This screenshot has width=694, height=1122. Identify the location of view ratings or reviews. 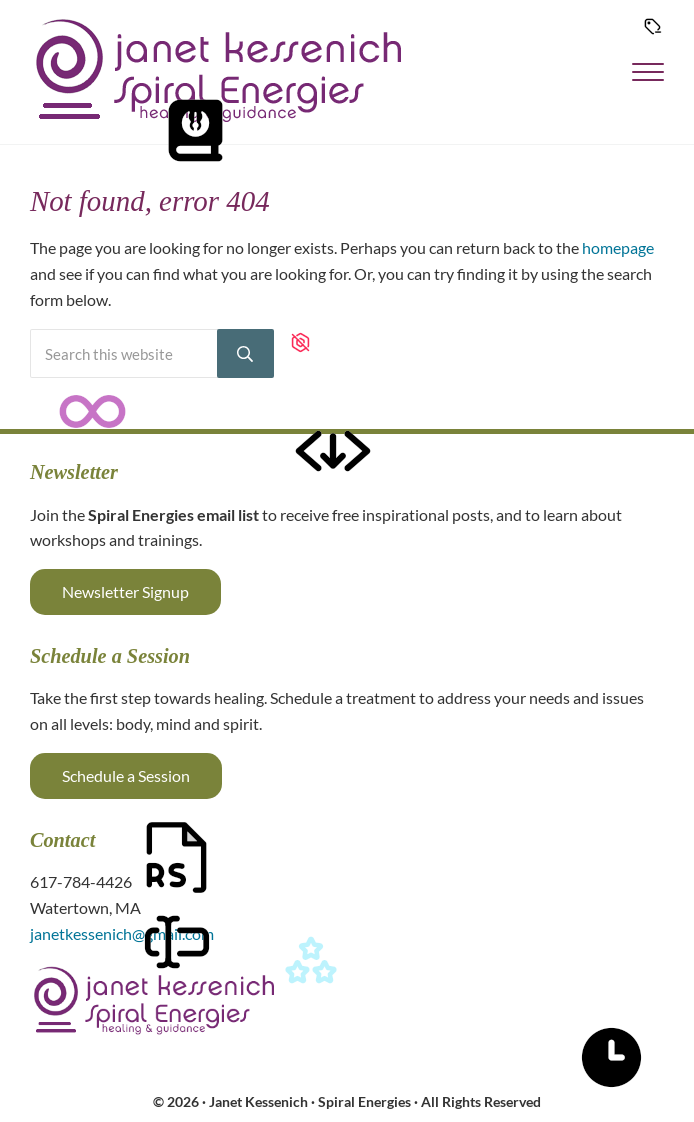
(311, 960).